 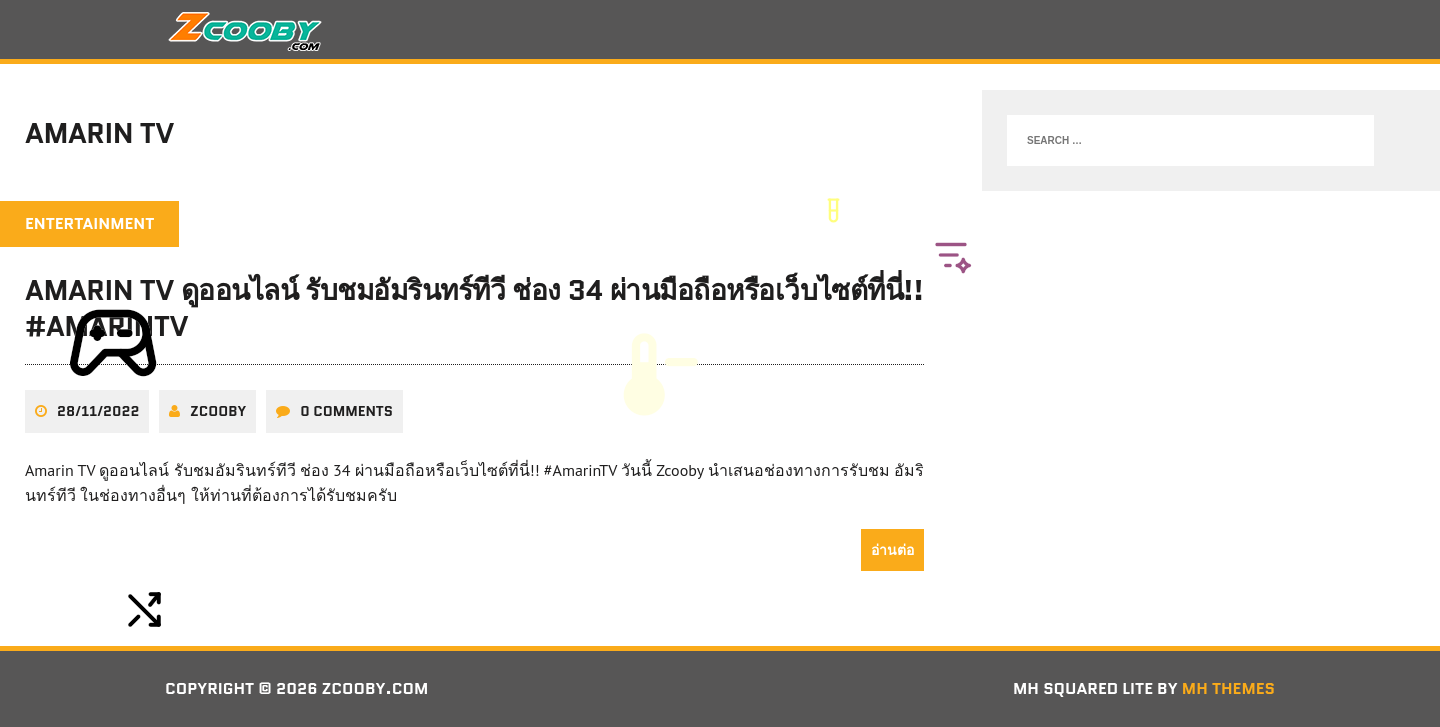 What do you see at coordinates (144, 610) in the screenshot?
I see `toggle between two states or options` at bounding box center [144, 610].